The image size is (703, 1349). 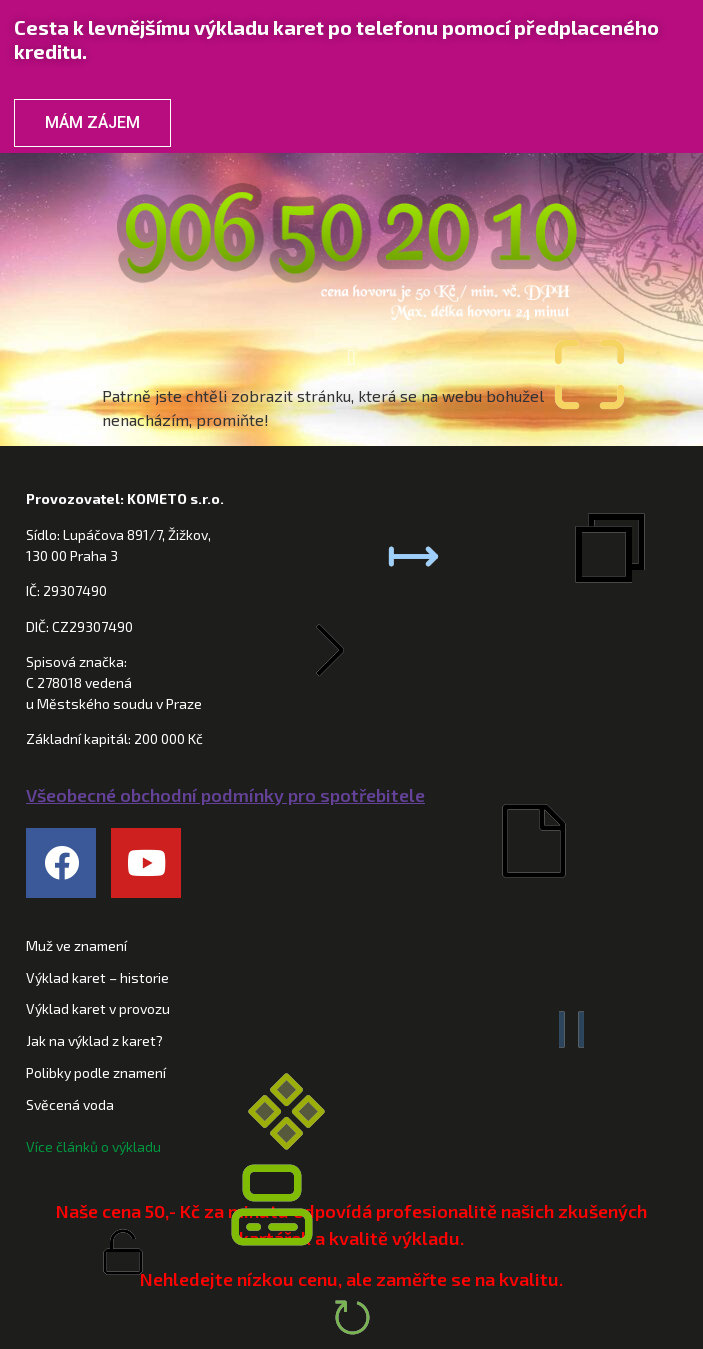 What do you see at coordinates (328, 650) in the screenshot?
I see `navigate to the next item or page` at bounding box center [328, 650].